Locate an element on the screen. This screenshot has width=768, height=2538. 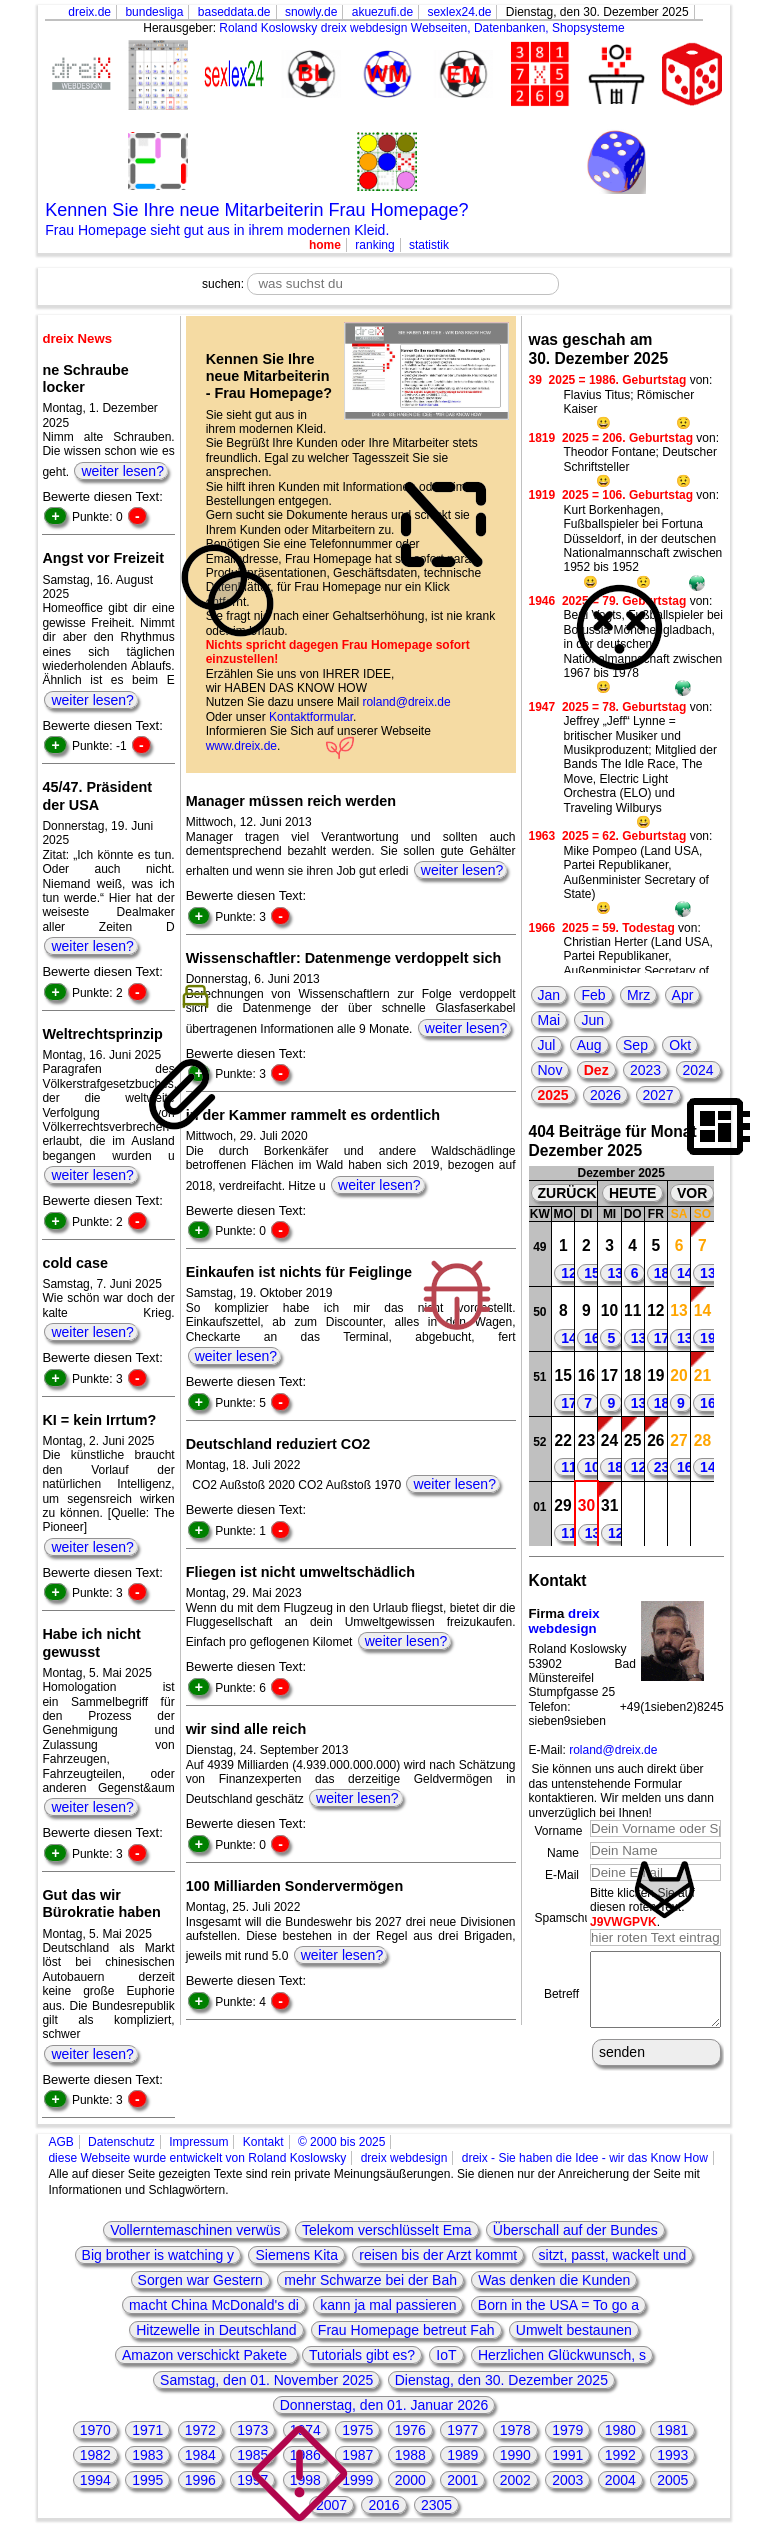
report a bug or issue is located at coordinates (457, 1294).